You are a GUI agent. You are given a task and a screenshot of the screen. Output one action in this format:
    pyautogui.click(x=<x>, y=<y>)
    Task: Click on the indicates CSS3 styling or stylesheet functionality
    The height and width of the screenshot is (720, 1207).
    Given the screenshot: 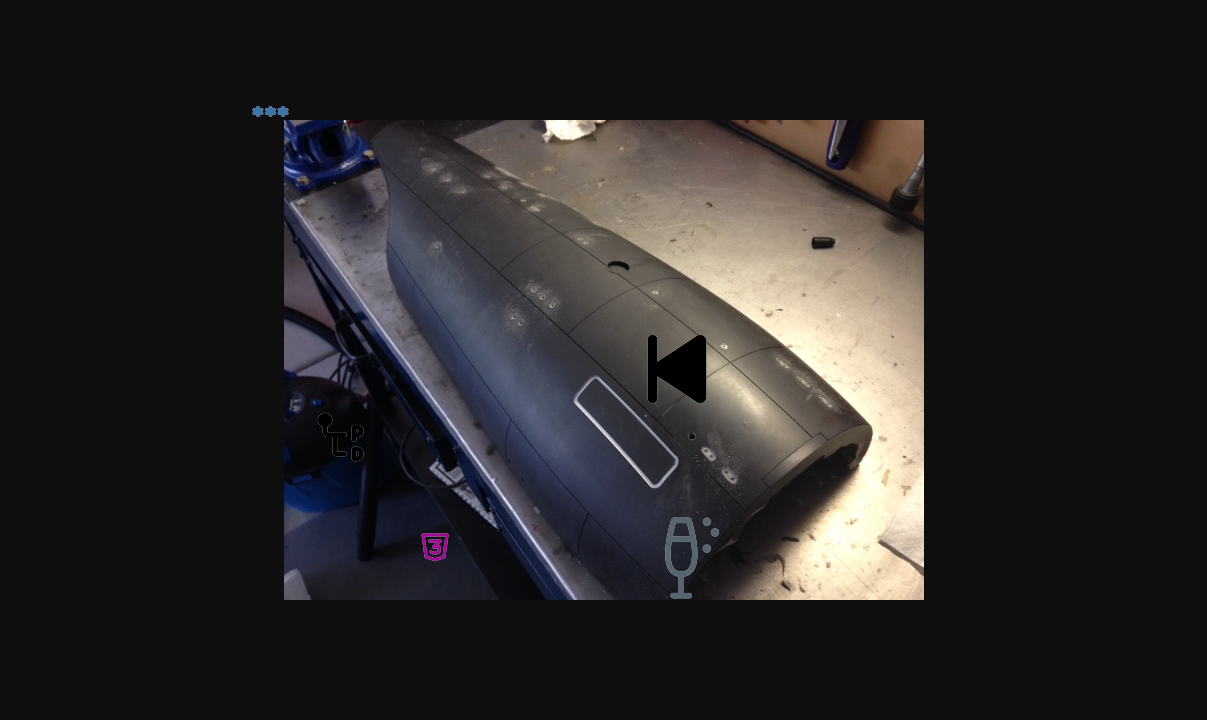 What is the action you would take?
    pyautogui.click(x=435, y=547)
    